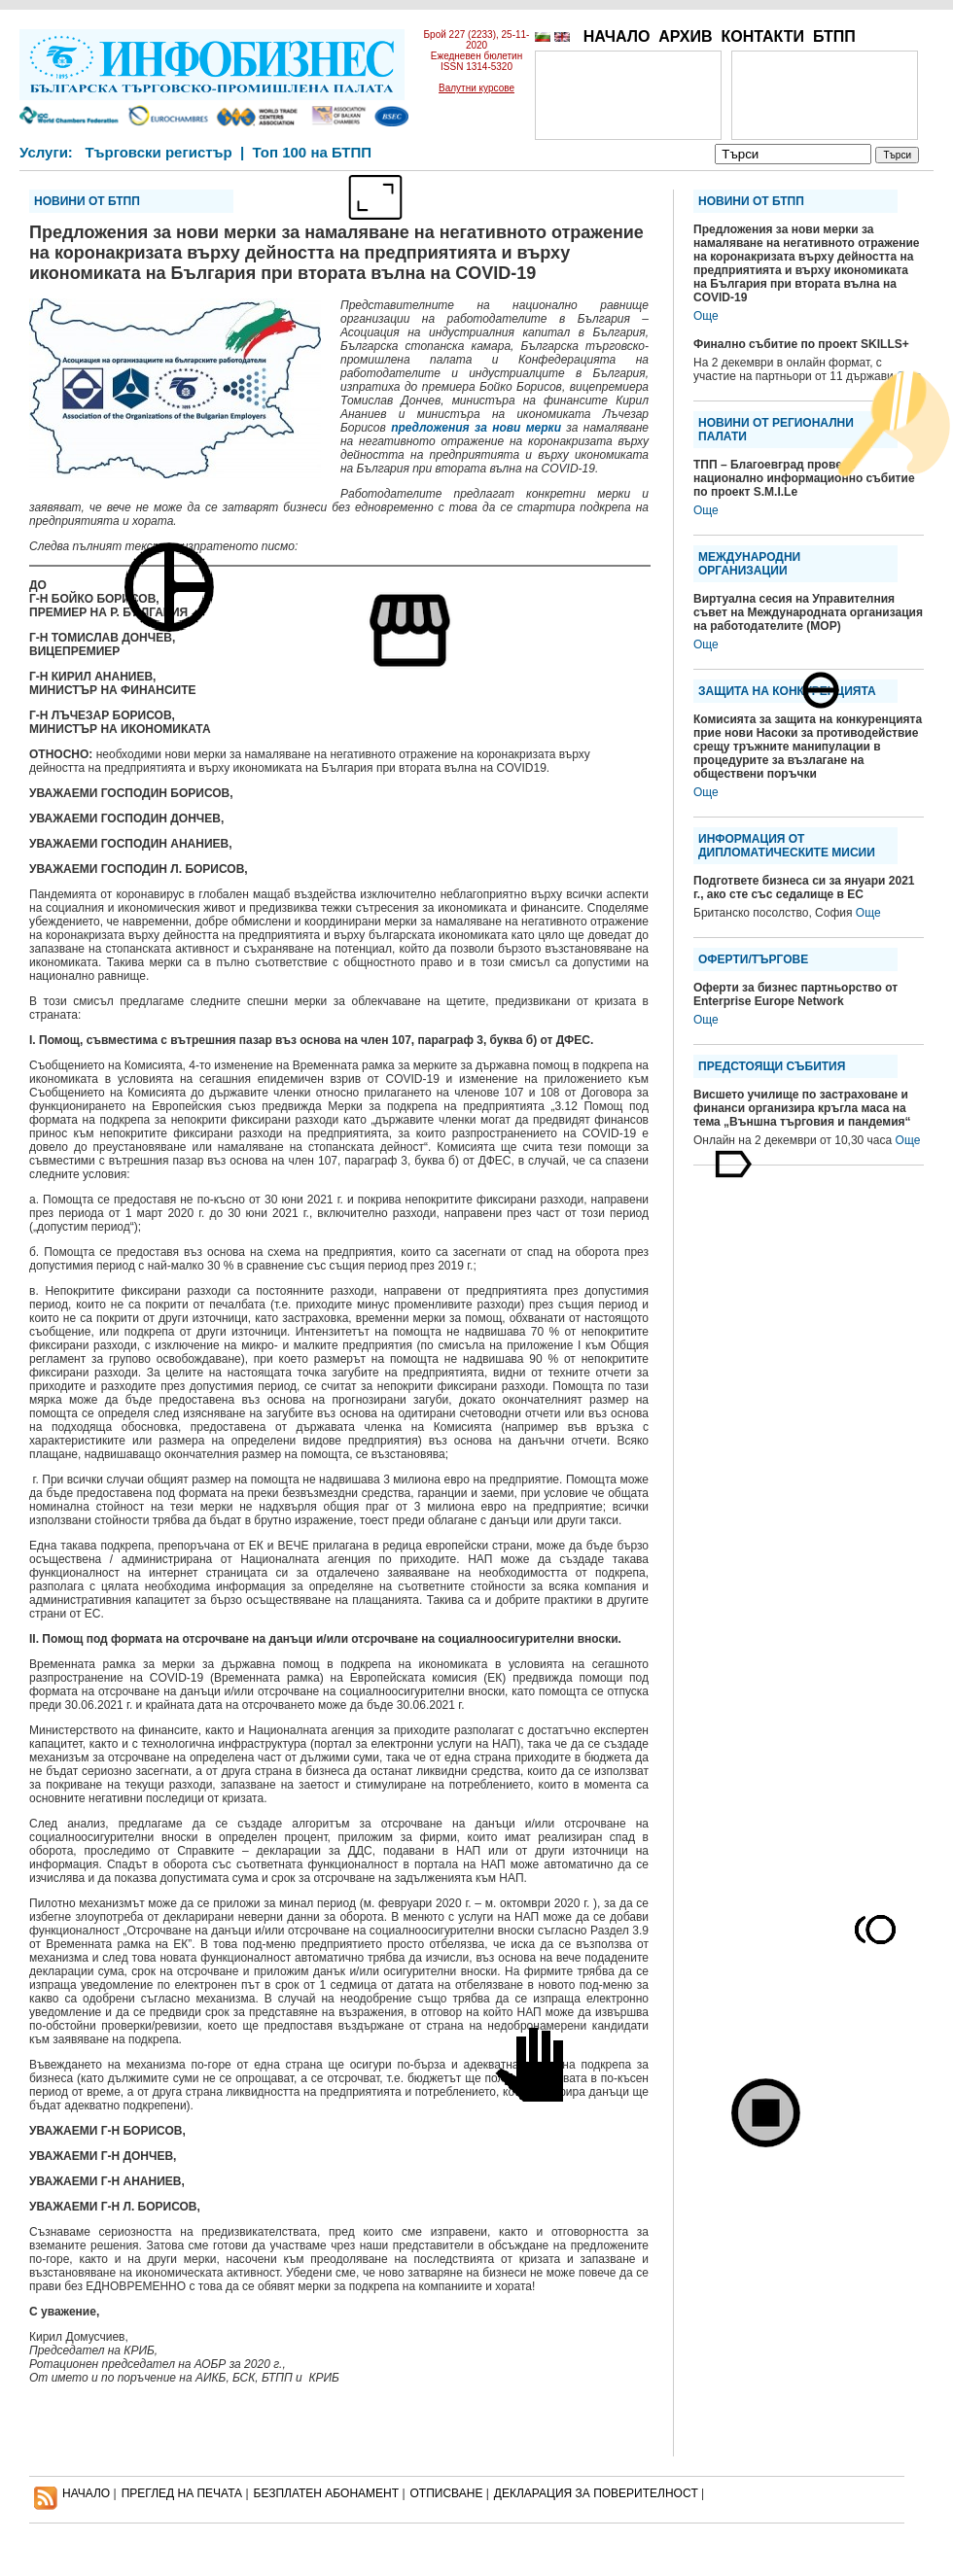  What do you see at coordinates (409, 630) in the screenshot?
I see `browse nearby shops or stores` at bounding box center [409, 630].